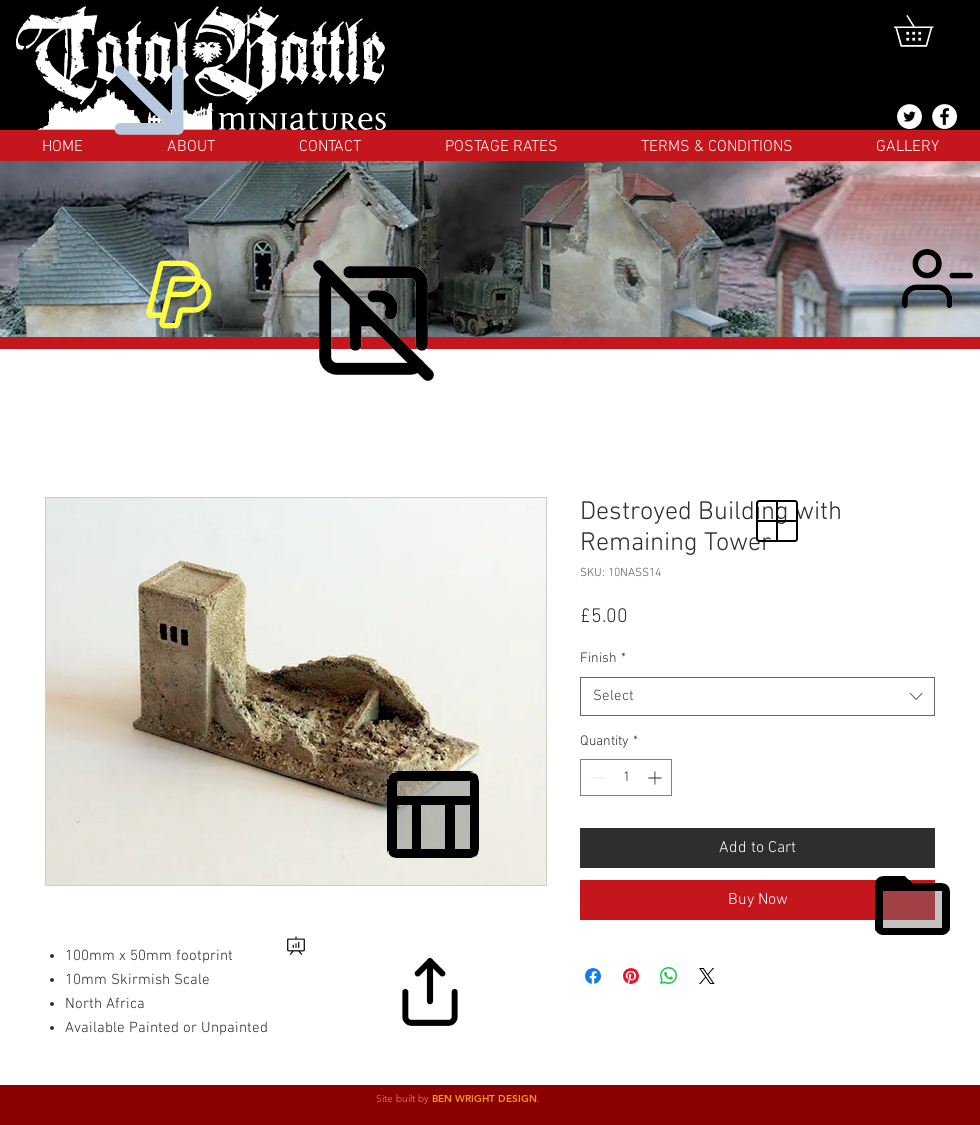  Describe the element at coordinates (431, 815) in the screenshot. I see `view data in table format` at that location.